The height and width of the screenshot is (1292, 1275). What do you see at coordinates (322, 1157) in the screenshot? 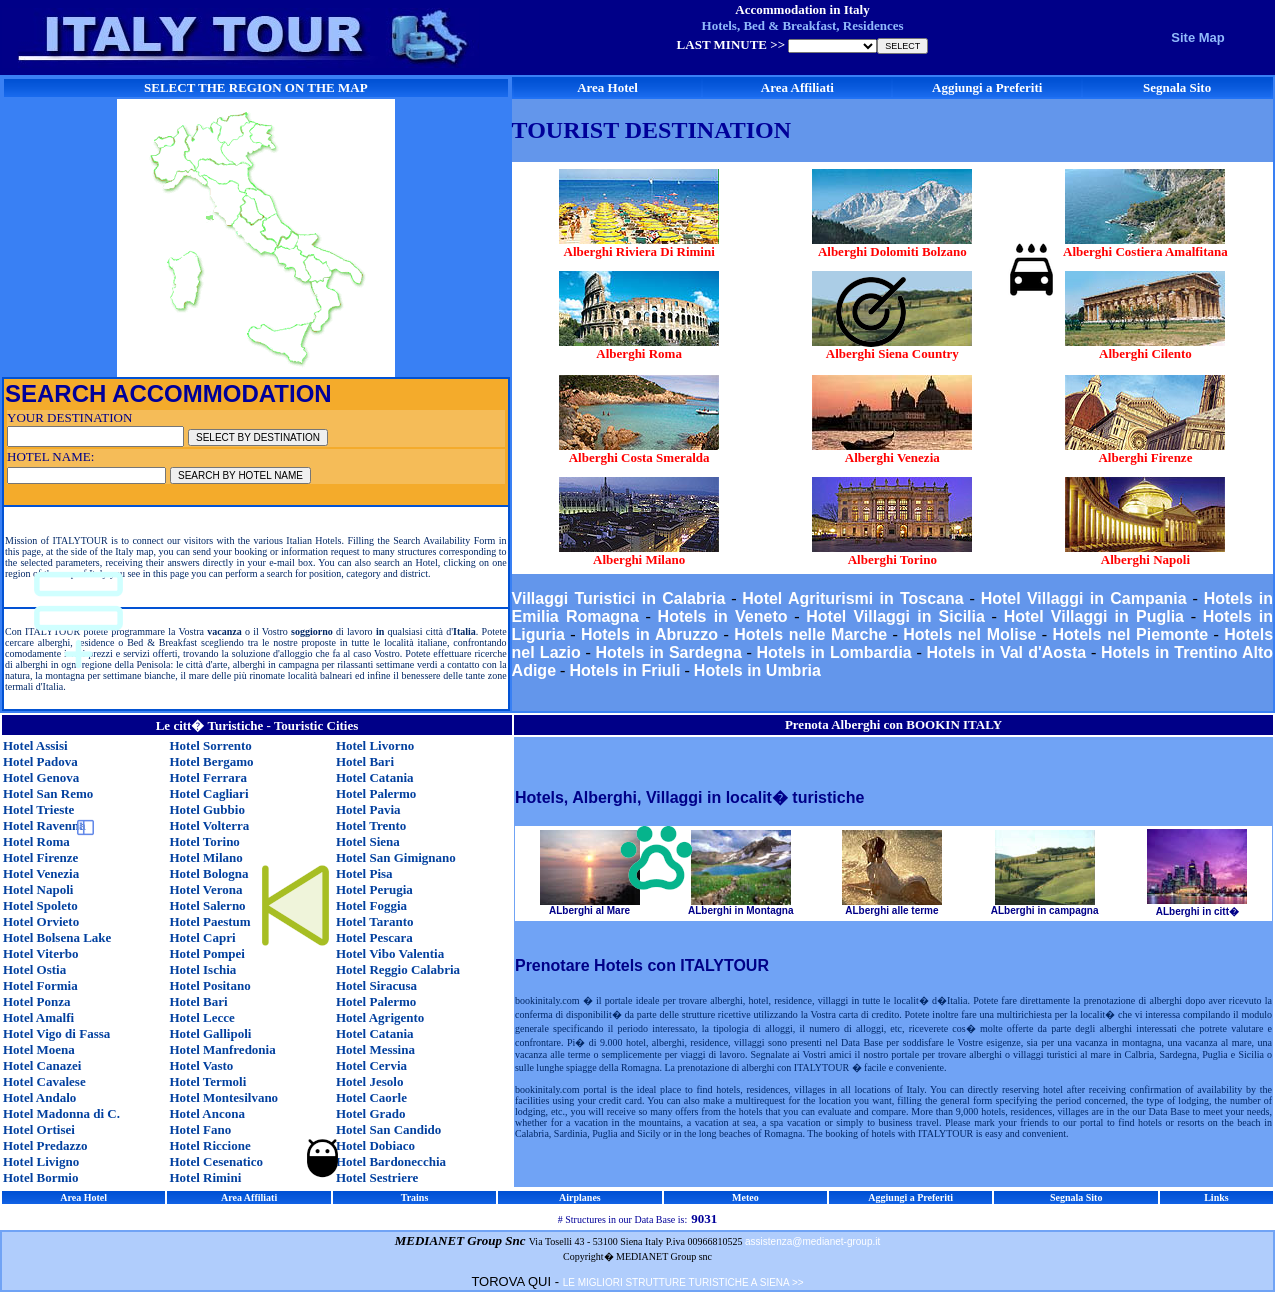
I see `android device or app settings` at bounding box center [322, 1157].